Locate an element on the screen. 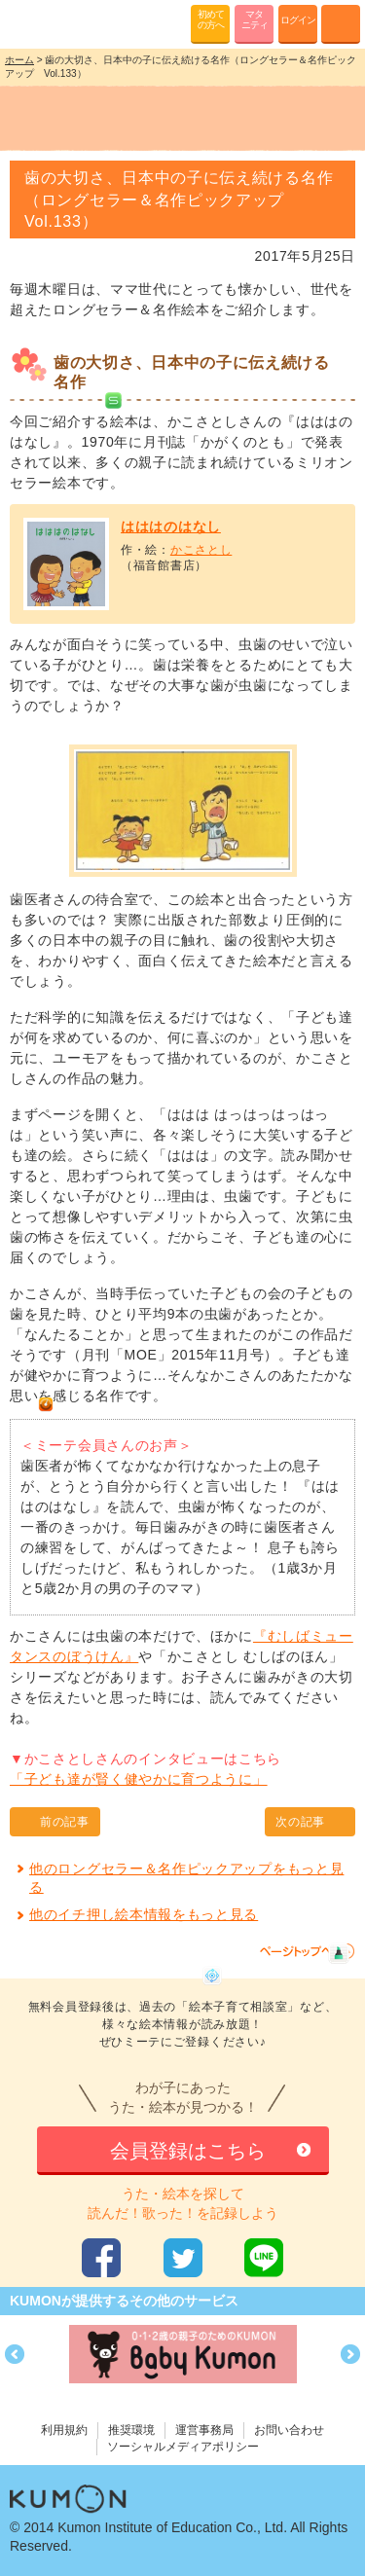  open wps spreadsheets application is located at coordinates (113, 400).